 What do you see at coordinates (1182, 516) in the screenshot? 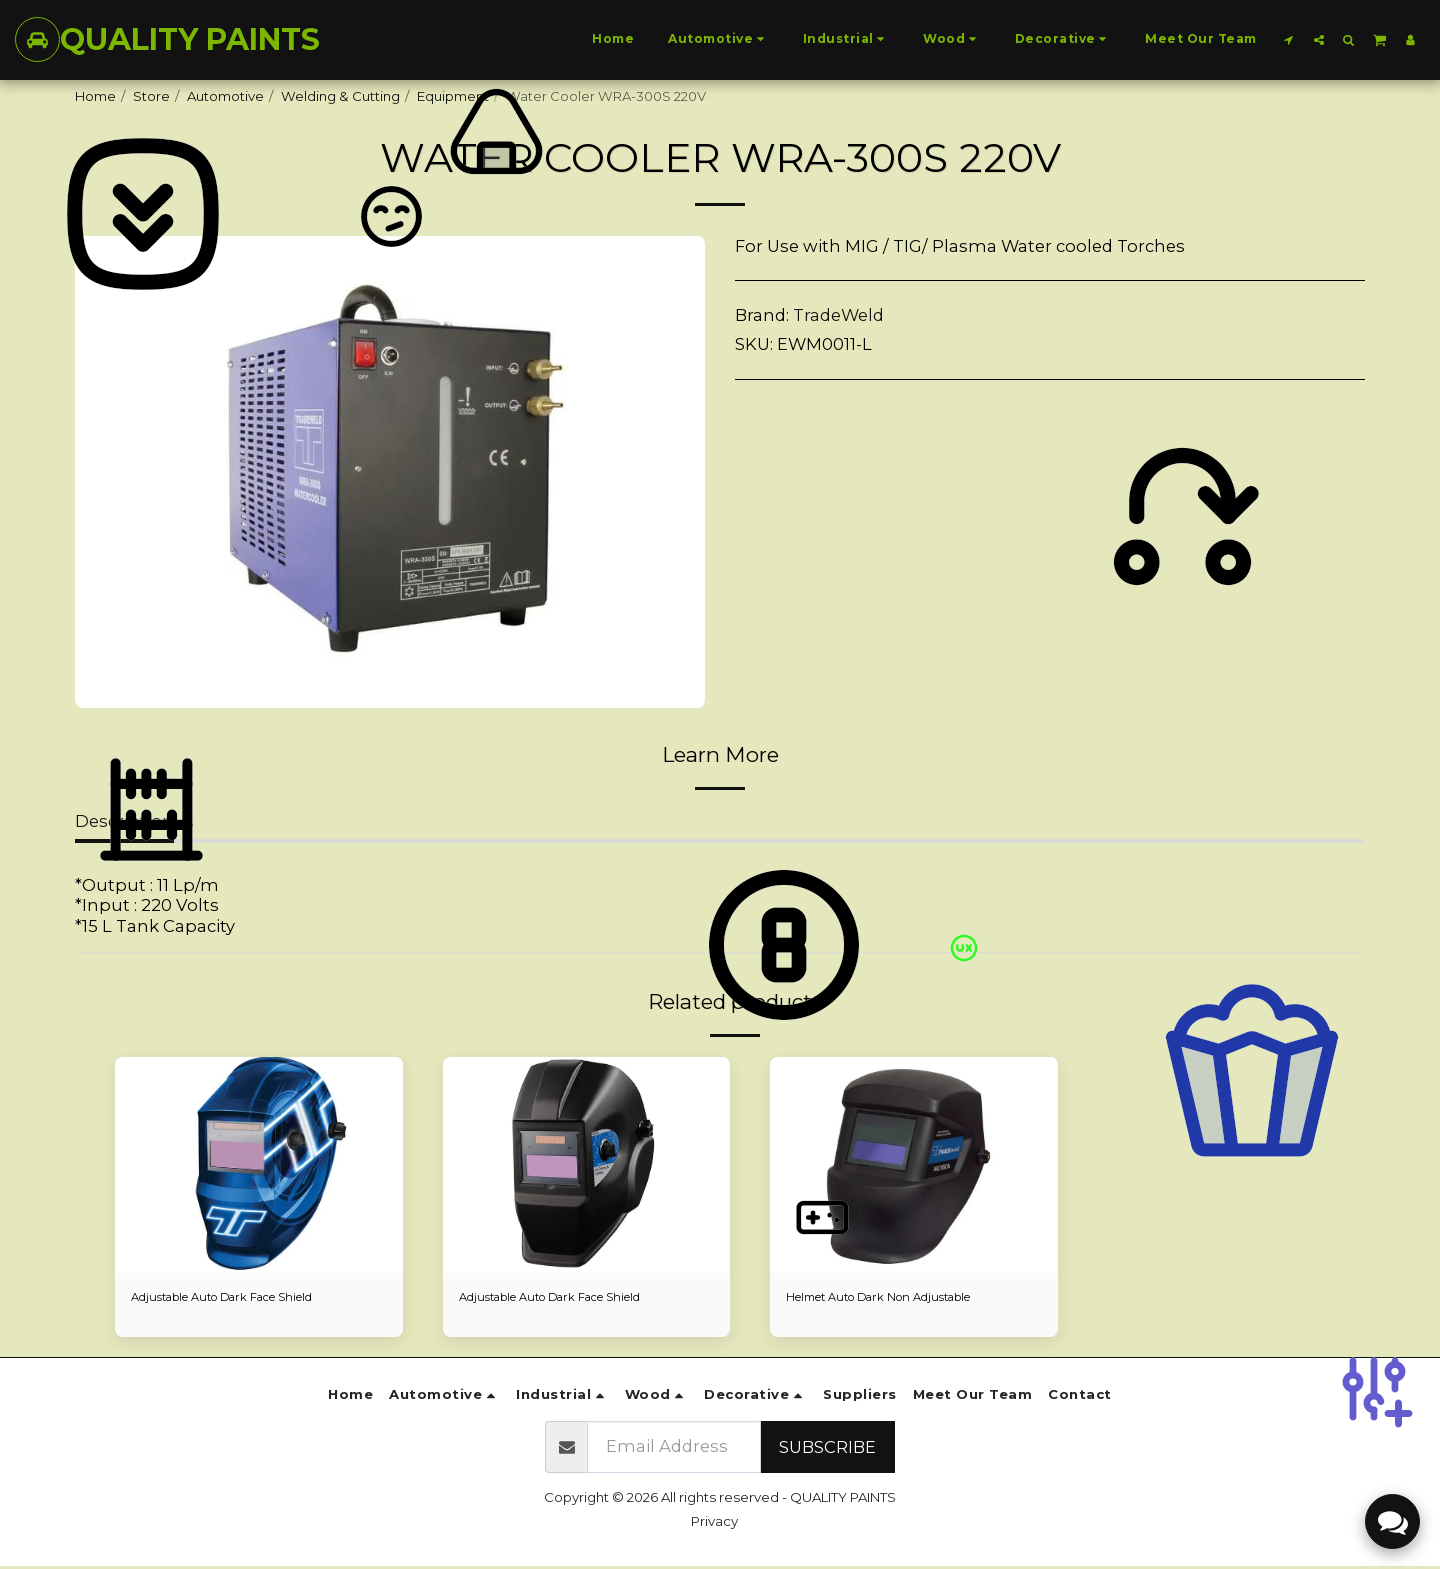
I see `change or update status between states` at bounding box center [1182, 516].